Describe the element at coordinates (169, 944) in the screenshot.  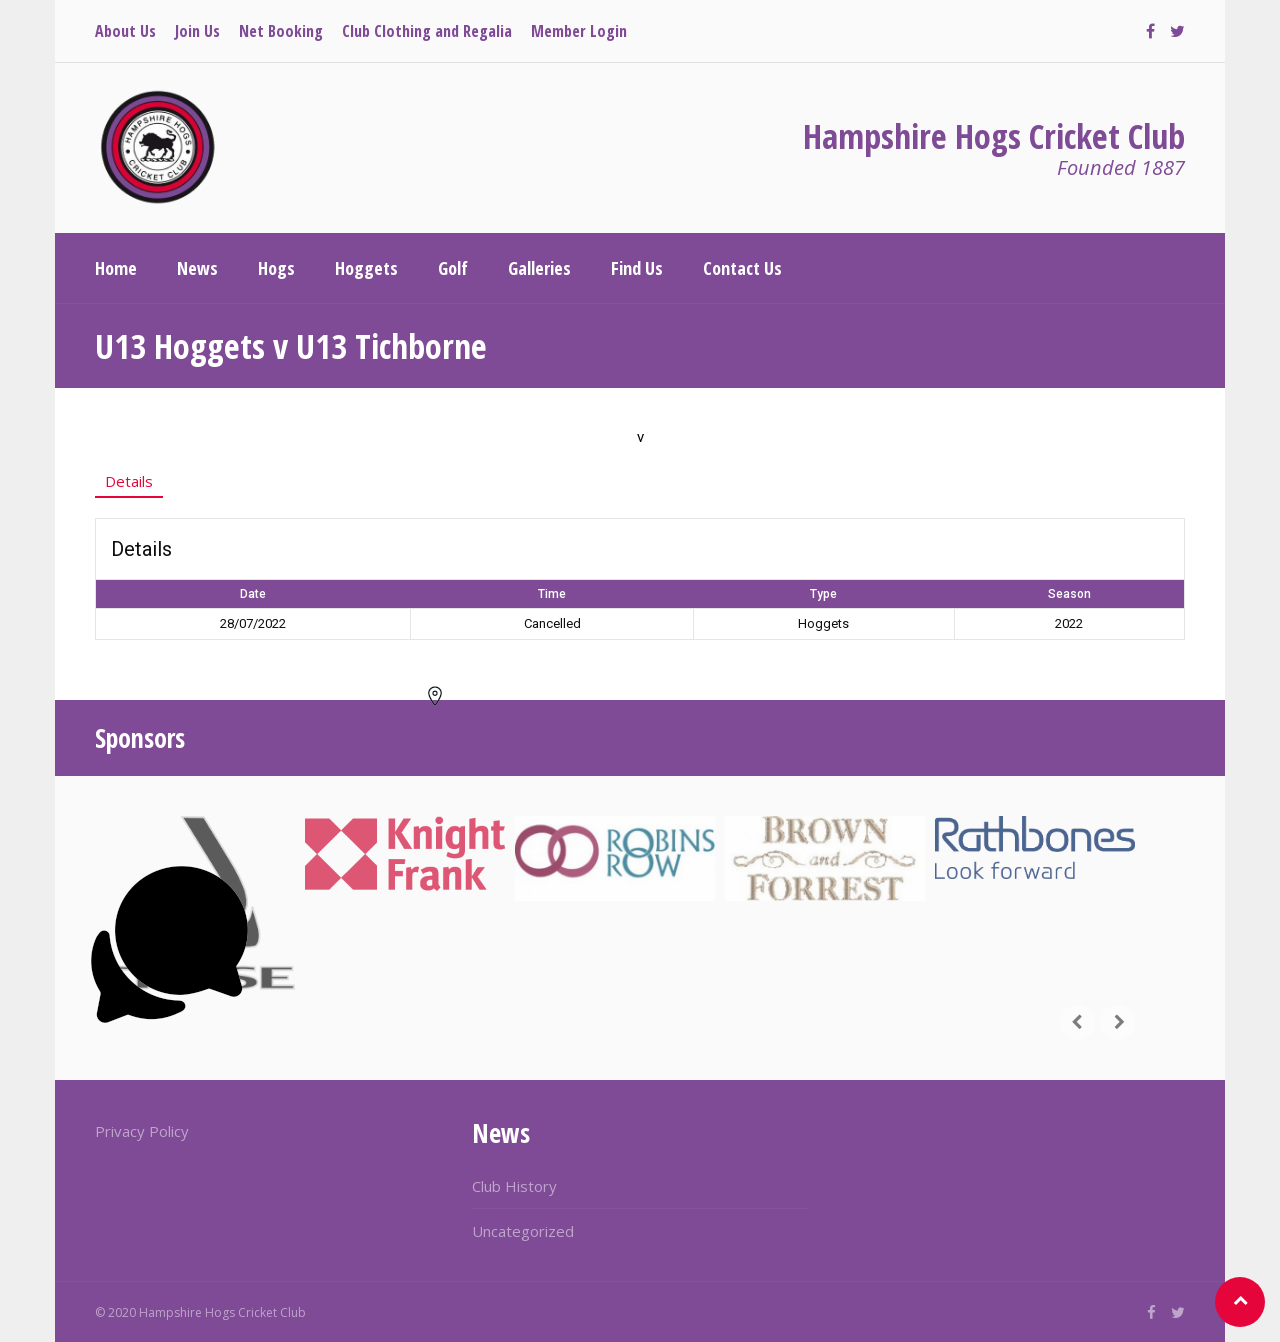
I see `open messaging or chat` at that location.